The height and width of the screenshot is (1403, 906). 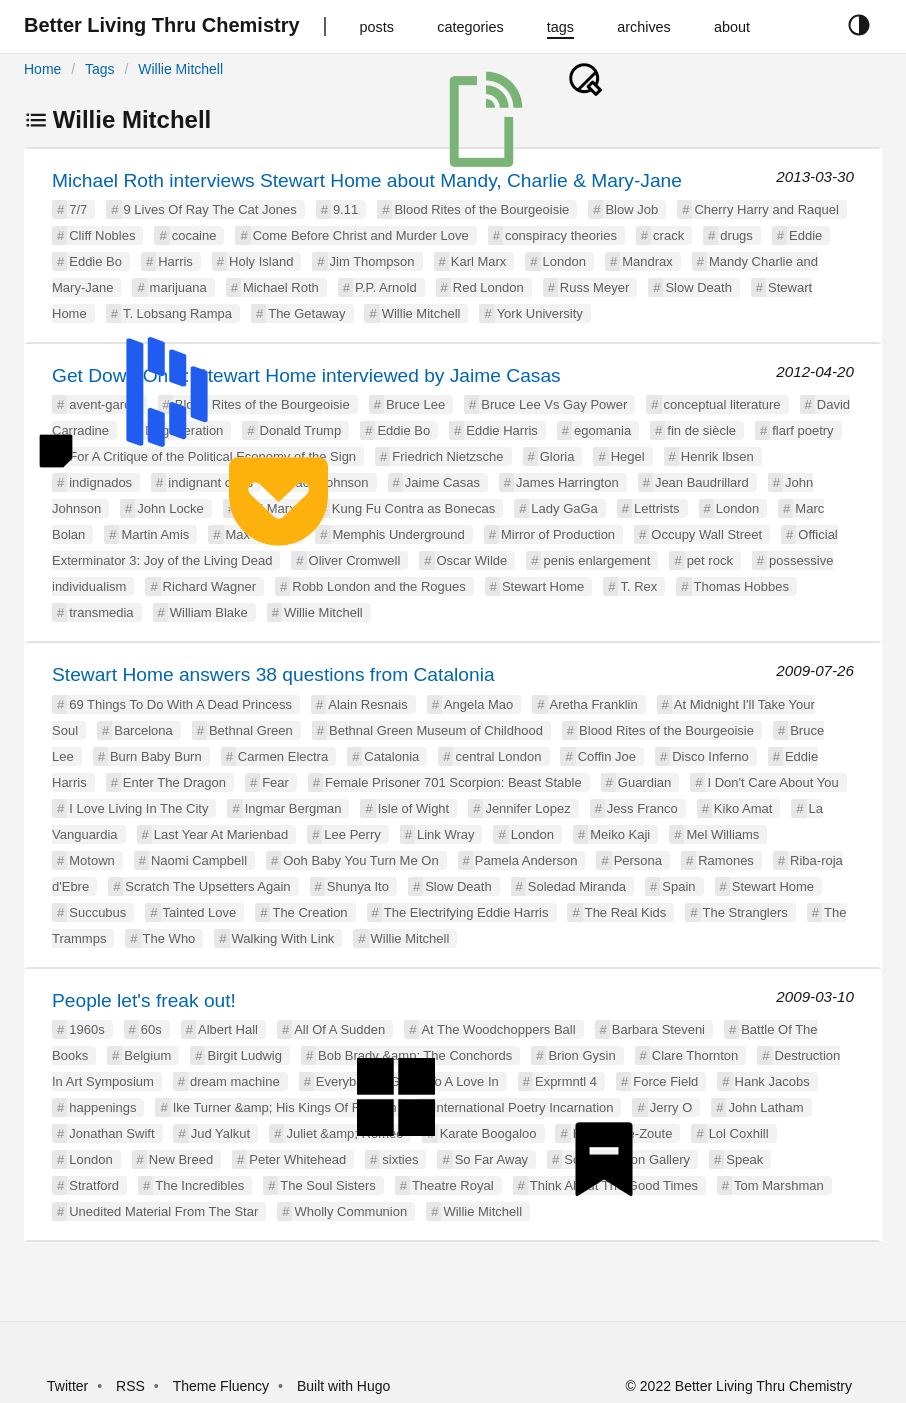 I want to click on remove from saved bookmarks, so click(x=604, y=1158).